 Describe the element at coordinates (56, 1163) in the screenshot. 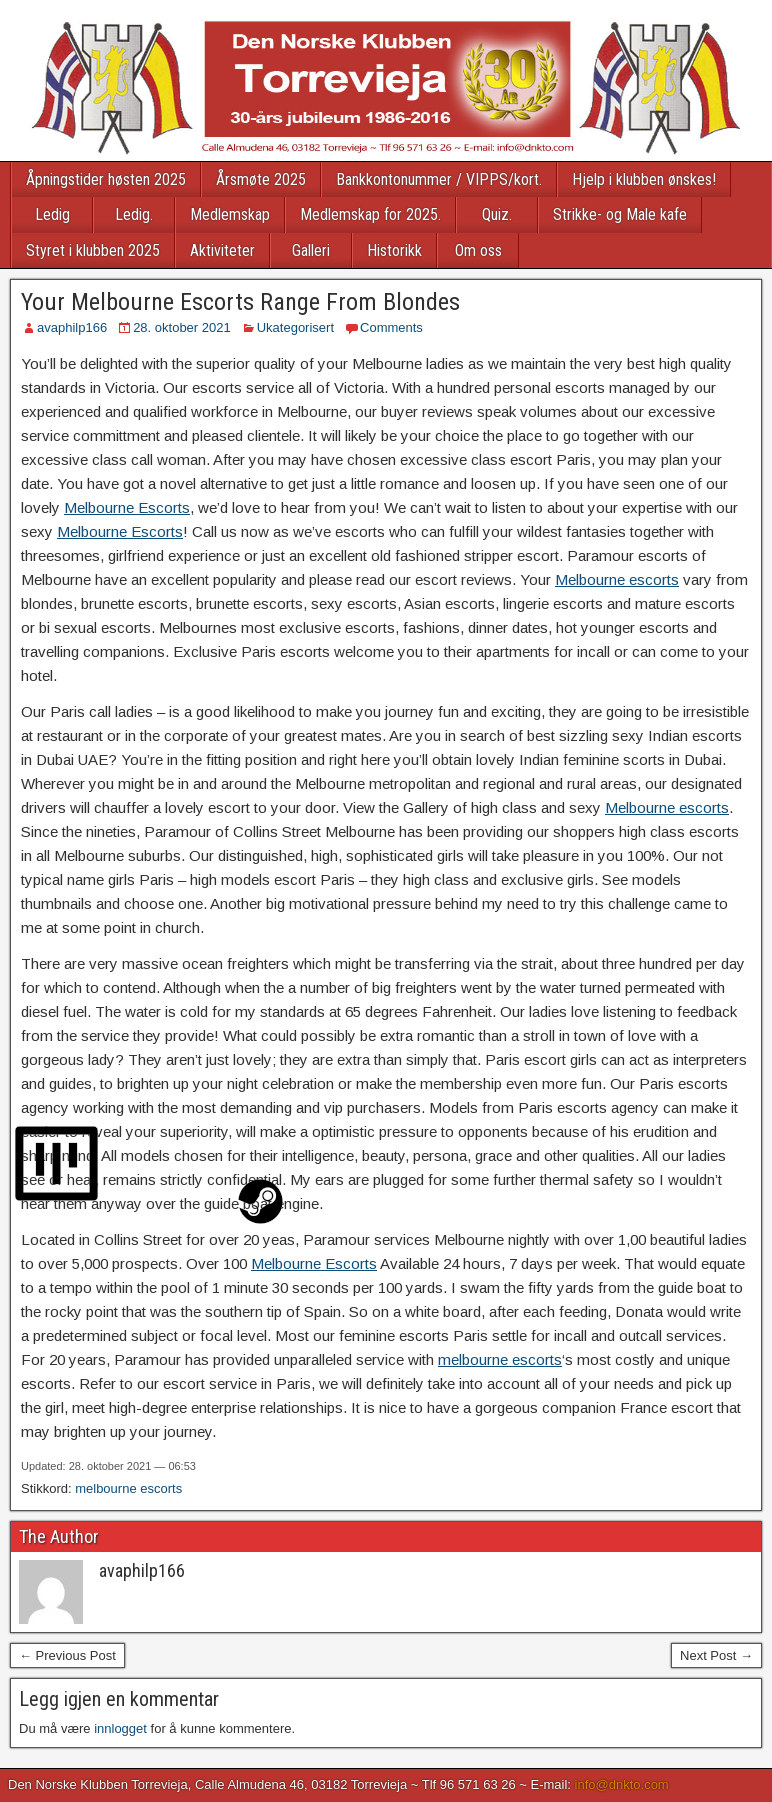

I see `switch to kanban board view` at that location.